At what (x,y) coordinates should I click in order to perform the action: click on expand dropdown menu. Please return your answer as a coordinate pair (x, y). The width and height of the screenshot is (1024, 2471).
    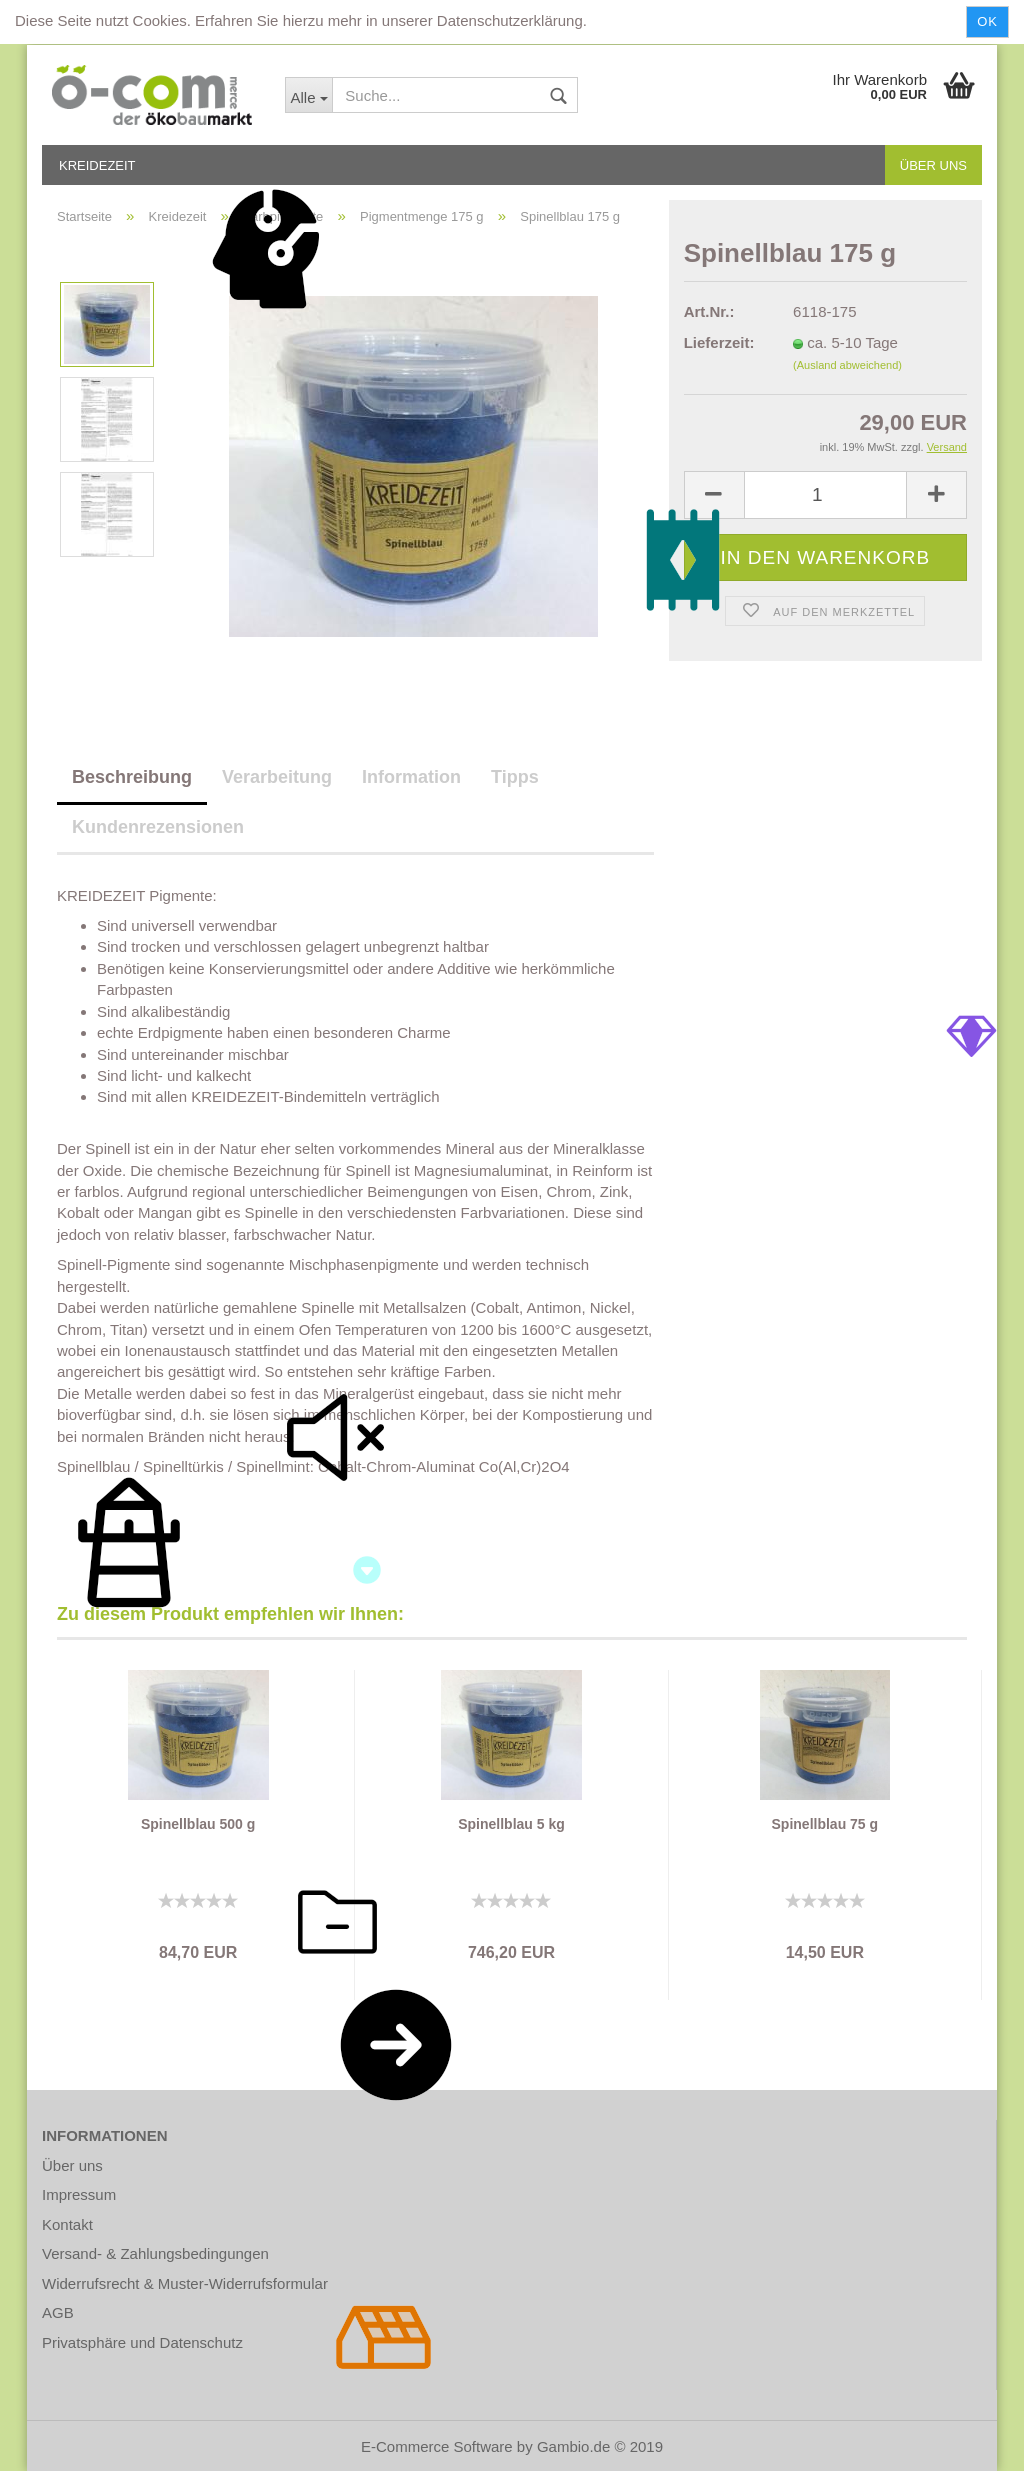
    Looking at the image, I should click on (367, 1570).